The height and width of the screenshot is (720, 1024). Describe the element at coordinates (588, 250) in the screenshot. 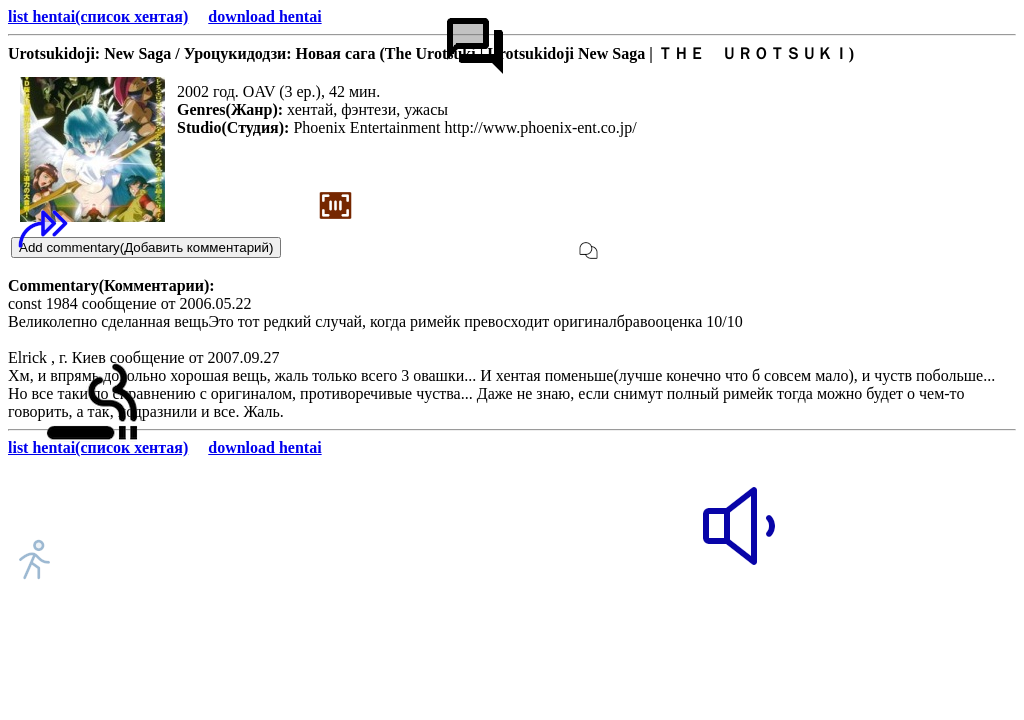

I see `open chat or messaging` at that location.